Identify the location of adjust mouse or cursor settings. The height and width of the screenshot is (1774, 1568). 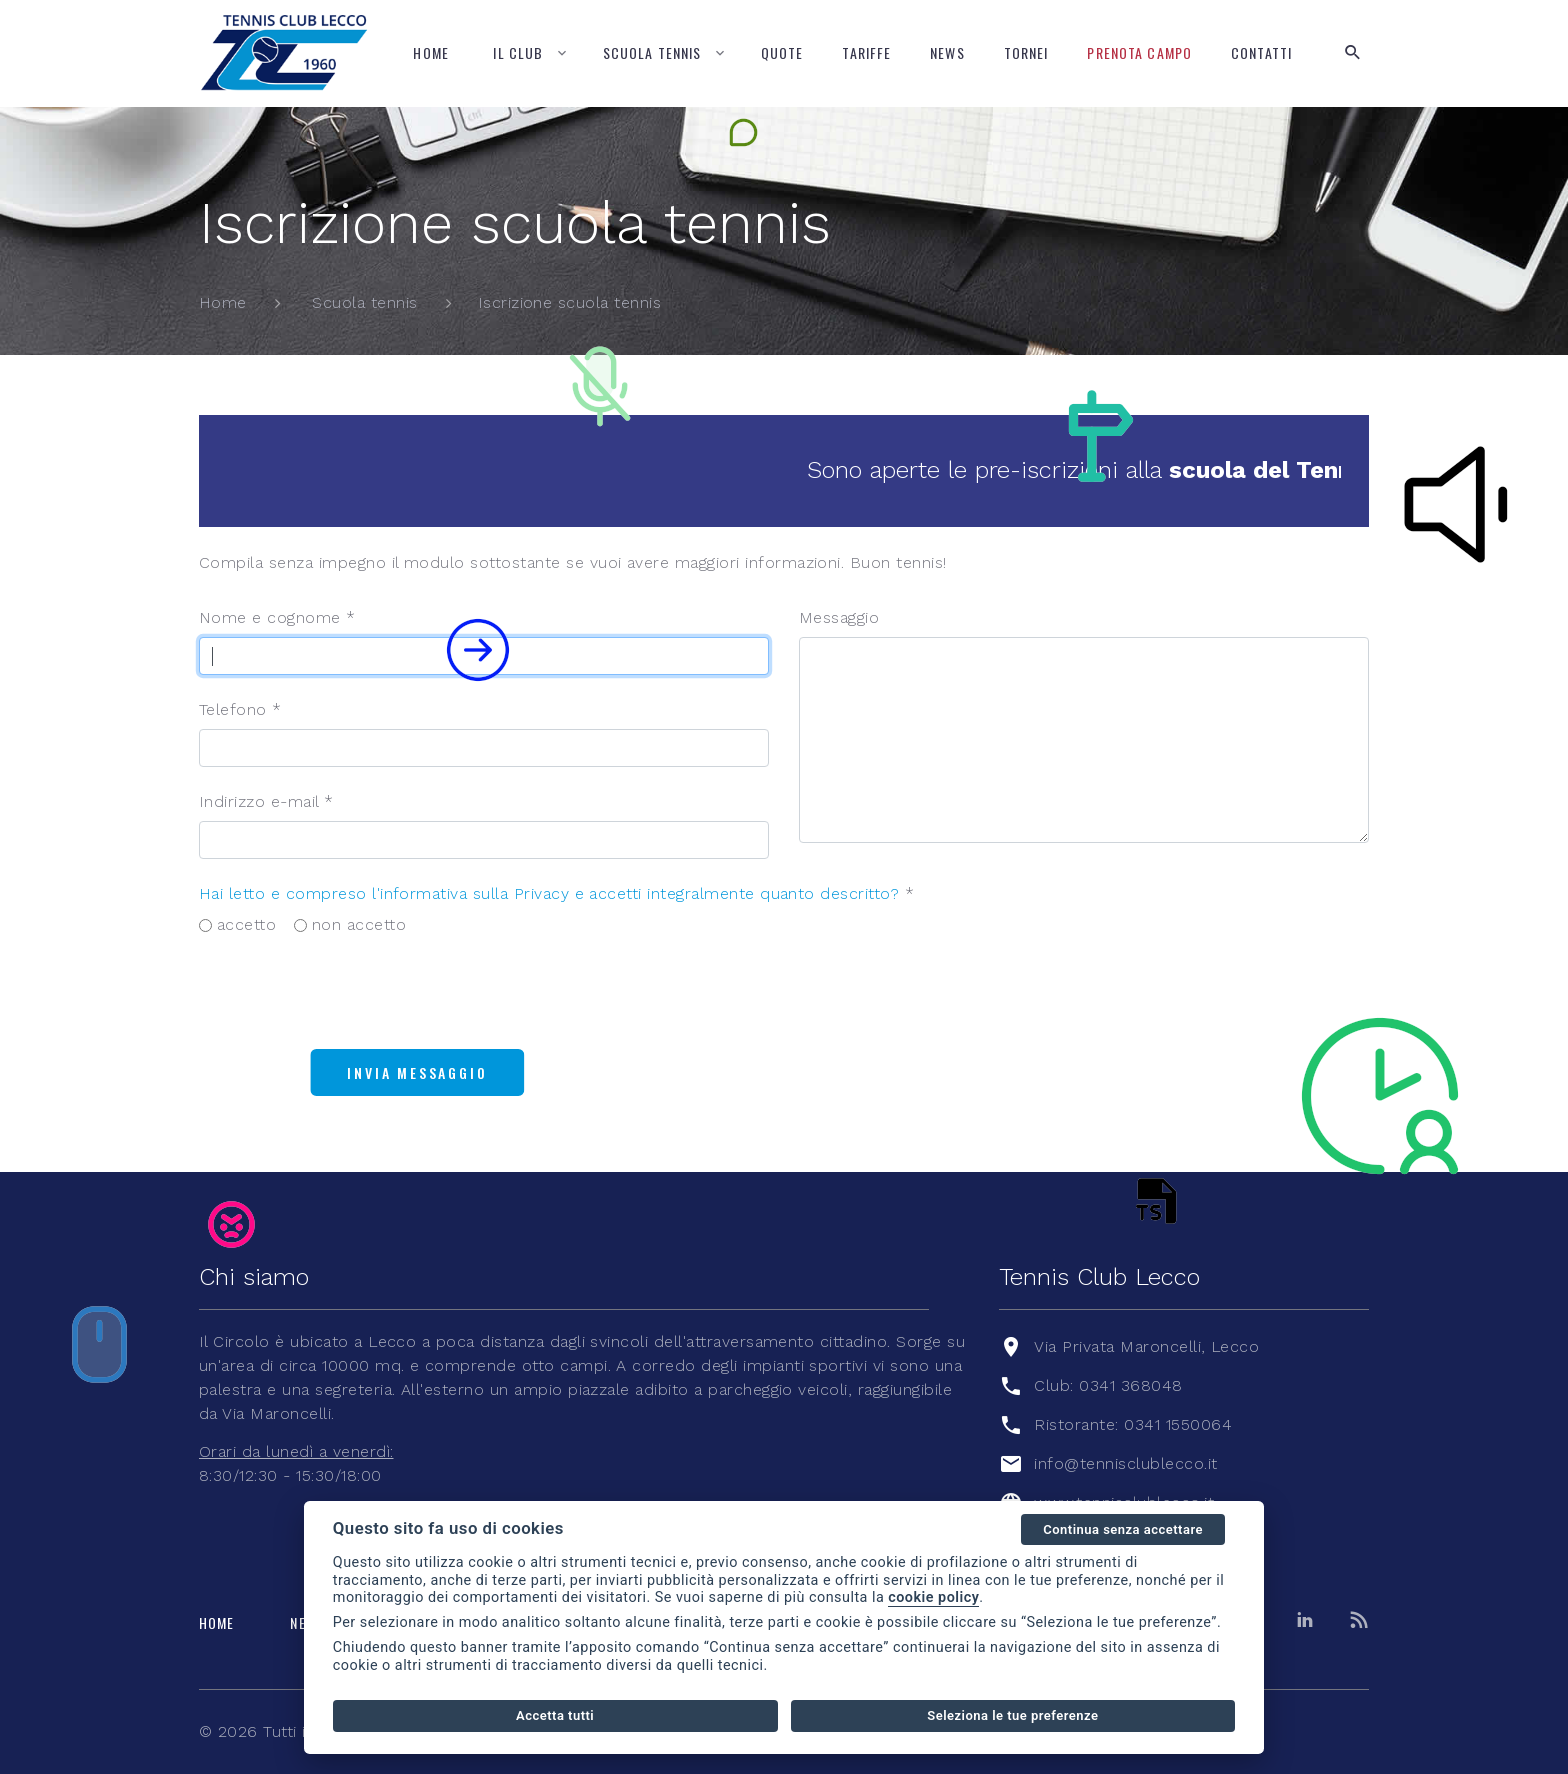
(99, 1344).